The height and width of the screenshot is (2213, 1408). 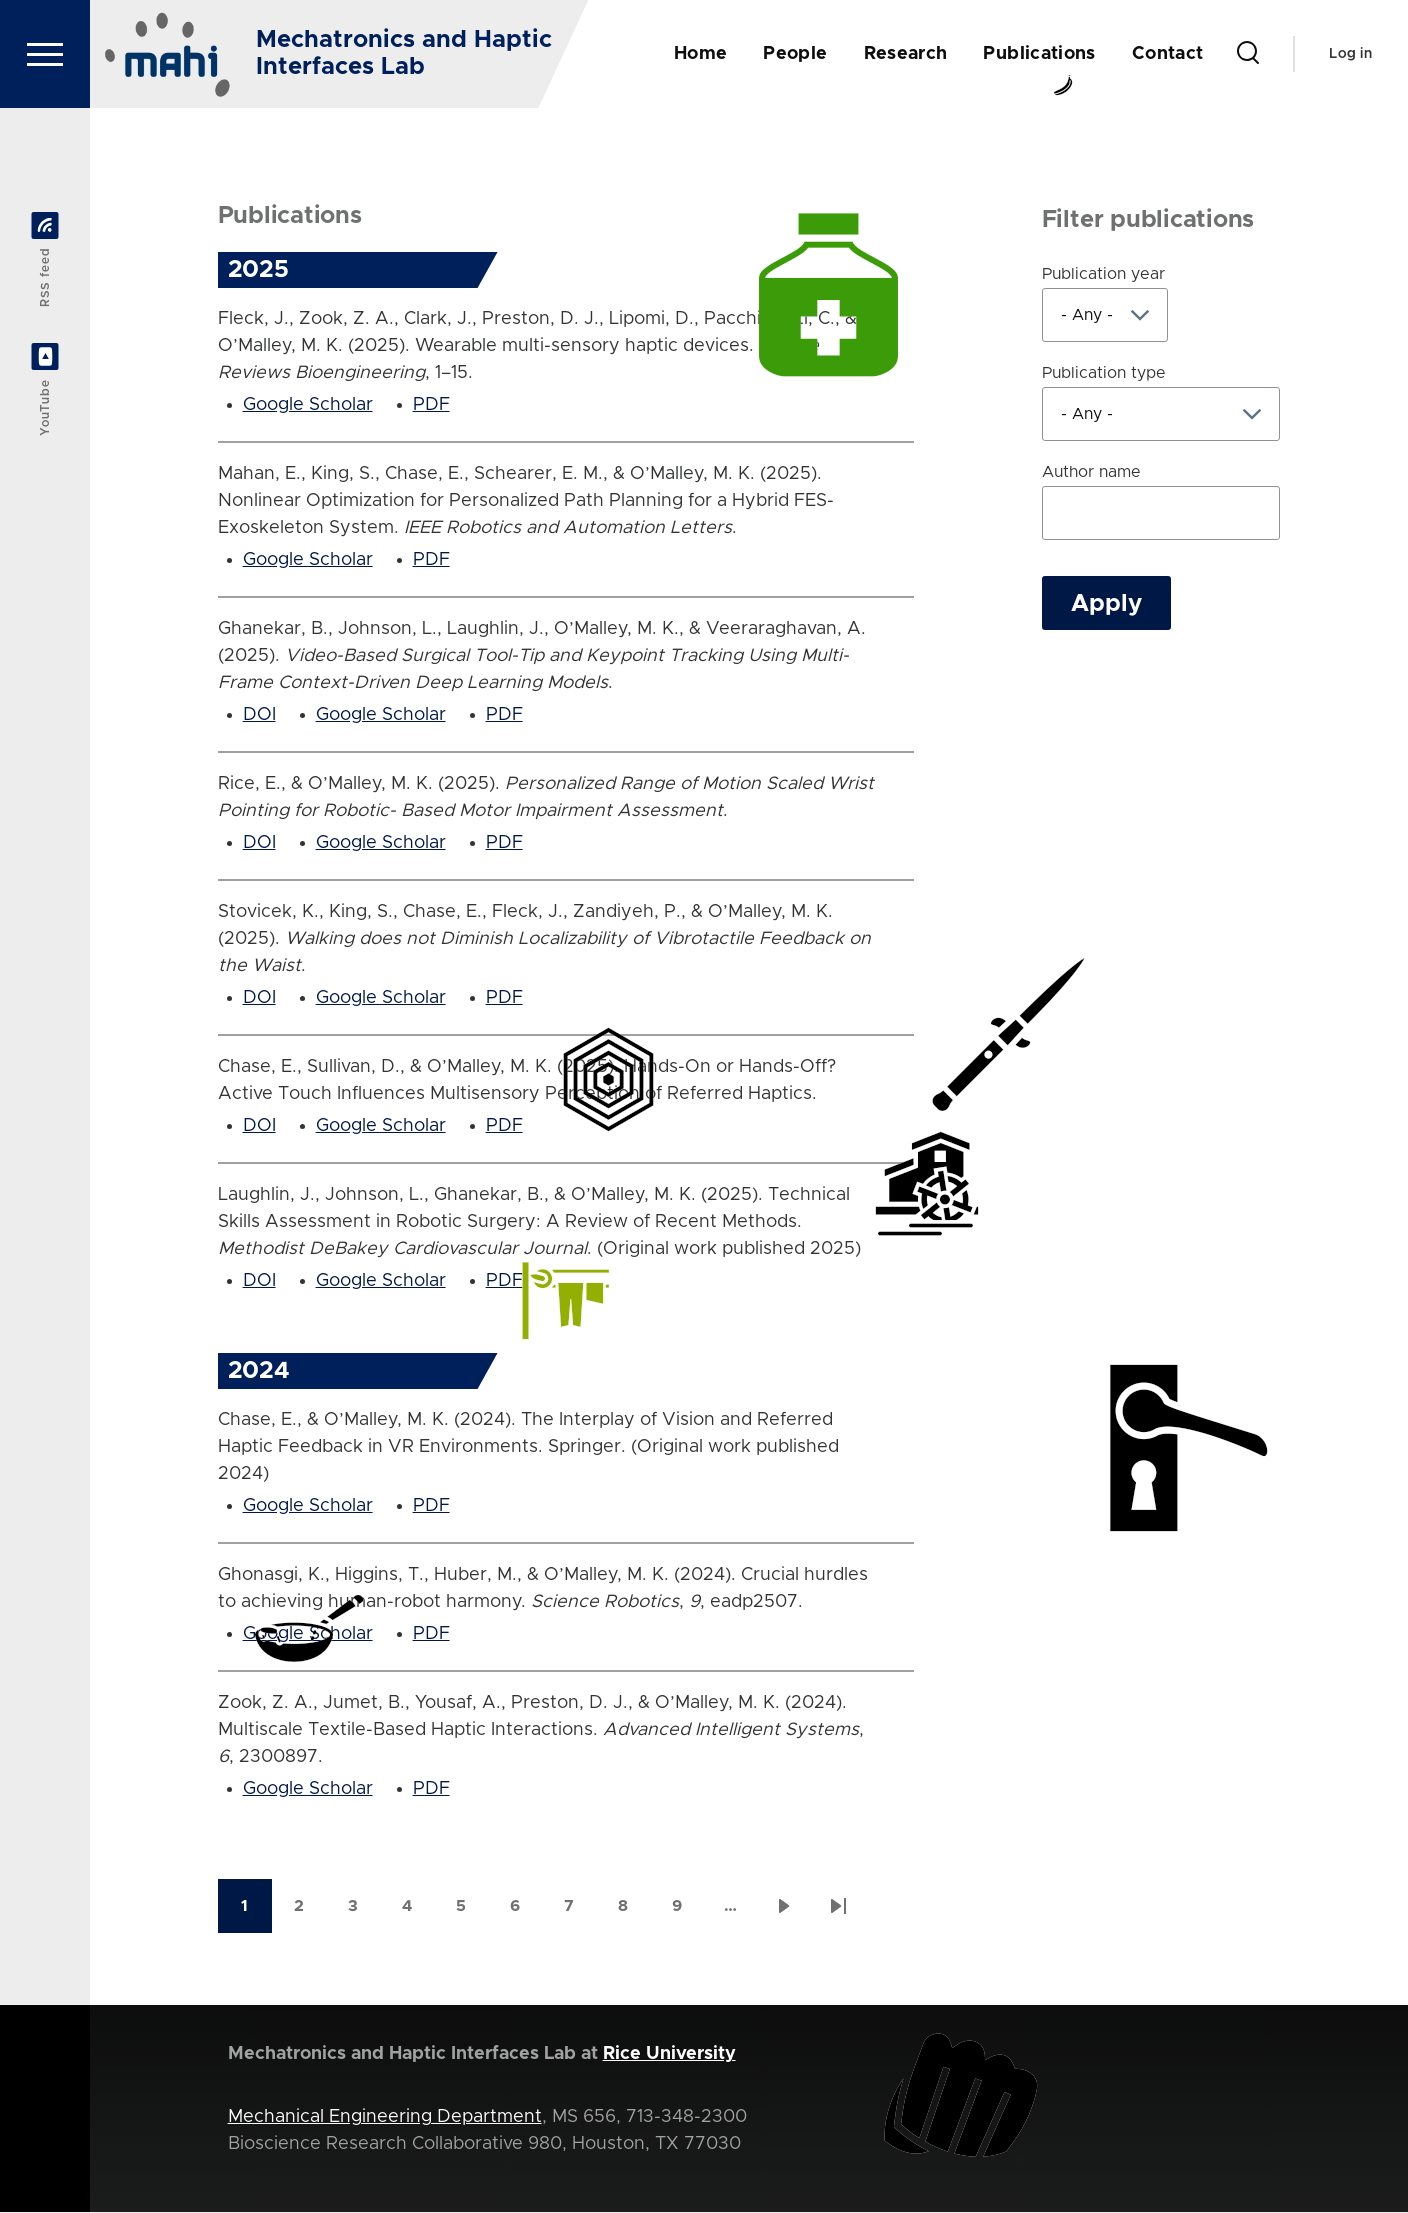 What do you see at coordinates (927, 1184) in the screenshot?
I see `access water mill building or production facility` at bounding box center [927, 1184].